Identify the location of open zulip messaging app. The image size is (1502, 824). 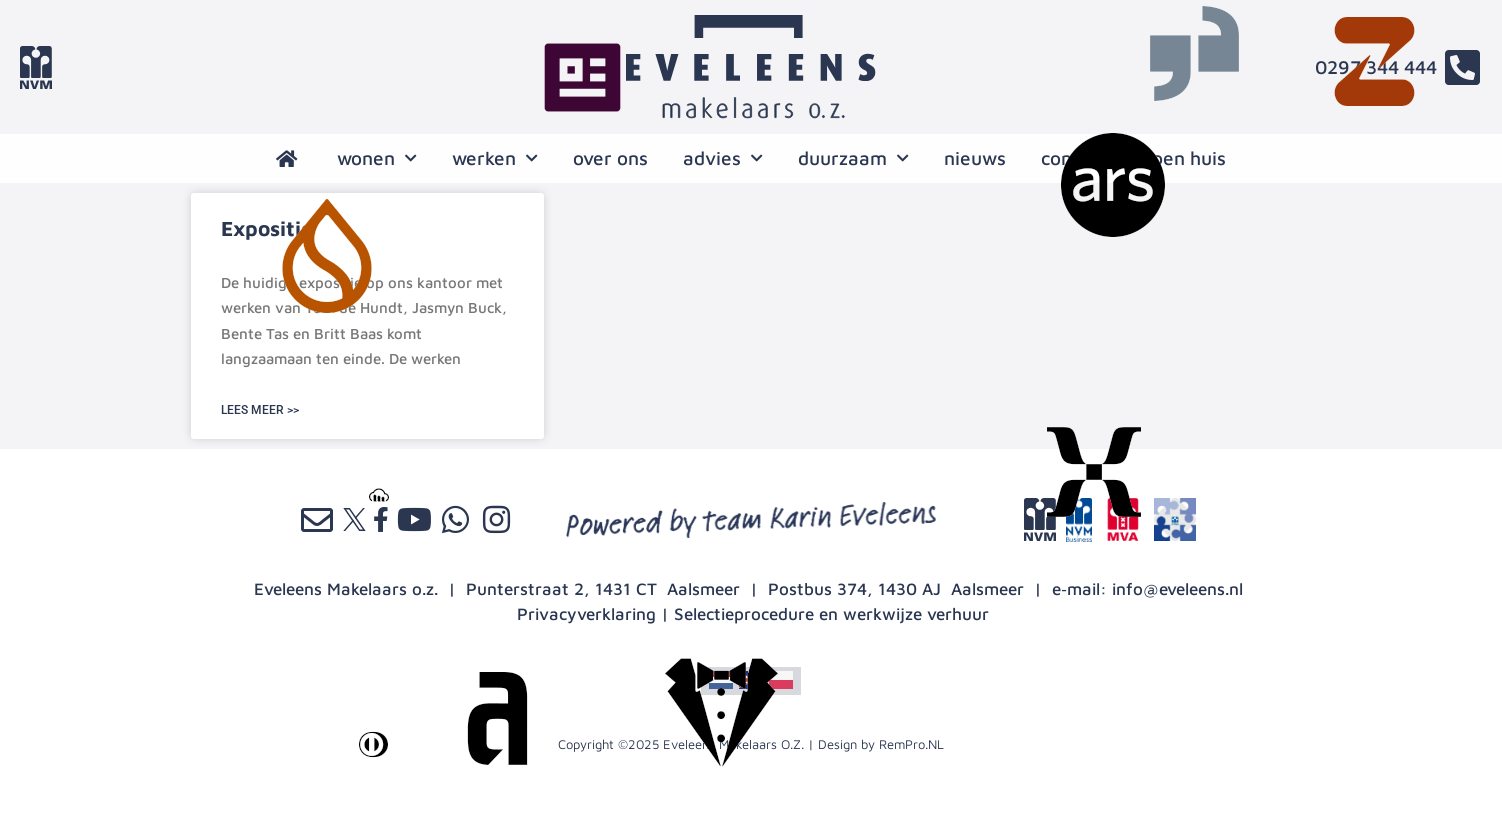
(1374, 61).